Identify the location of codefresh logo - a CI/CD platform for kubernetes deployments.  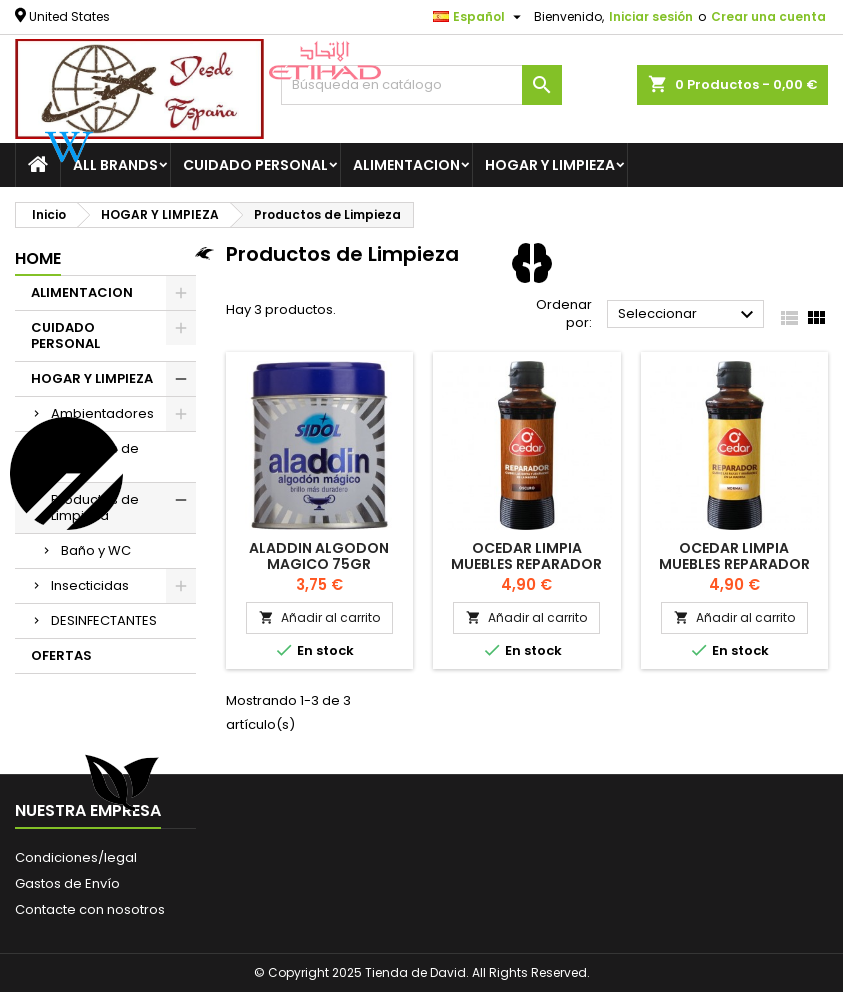
(122, 783).